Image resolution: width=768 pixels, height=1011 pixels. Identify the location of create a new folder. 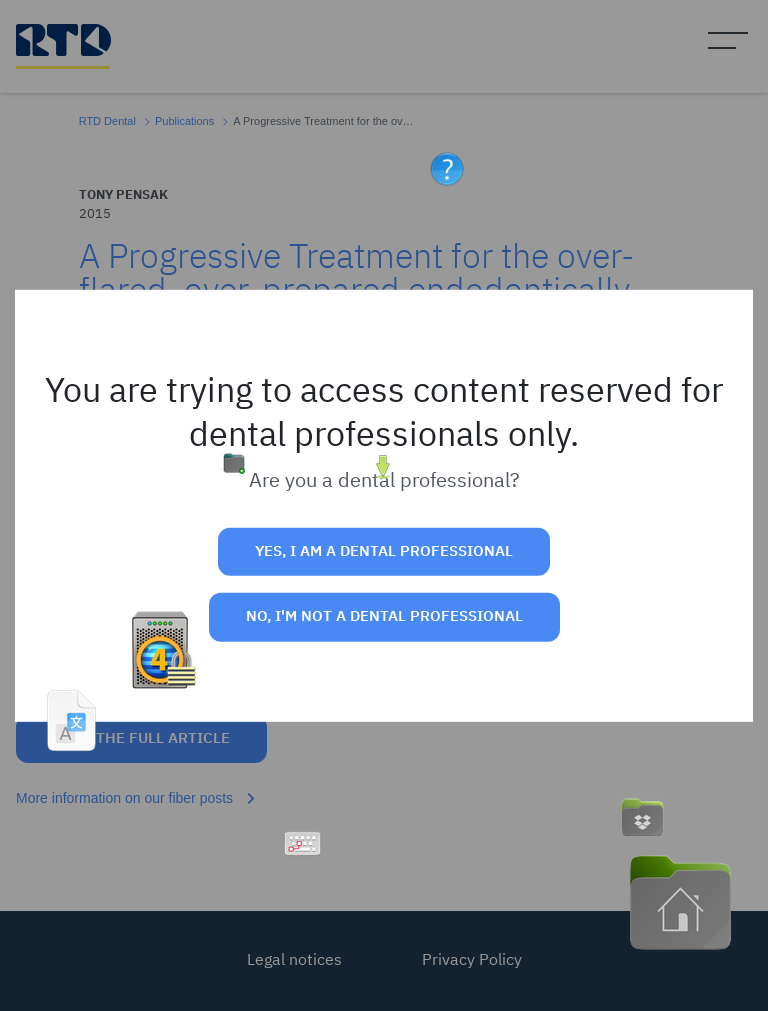
(234, 463).